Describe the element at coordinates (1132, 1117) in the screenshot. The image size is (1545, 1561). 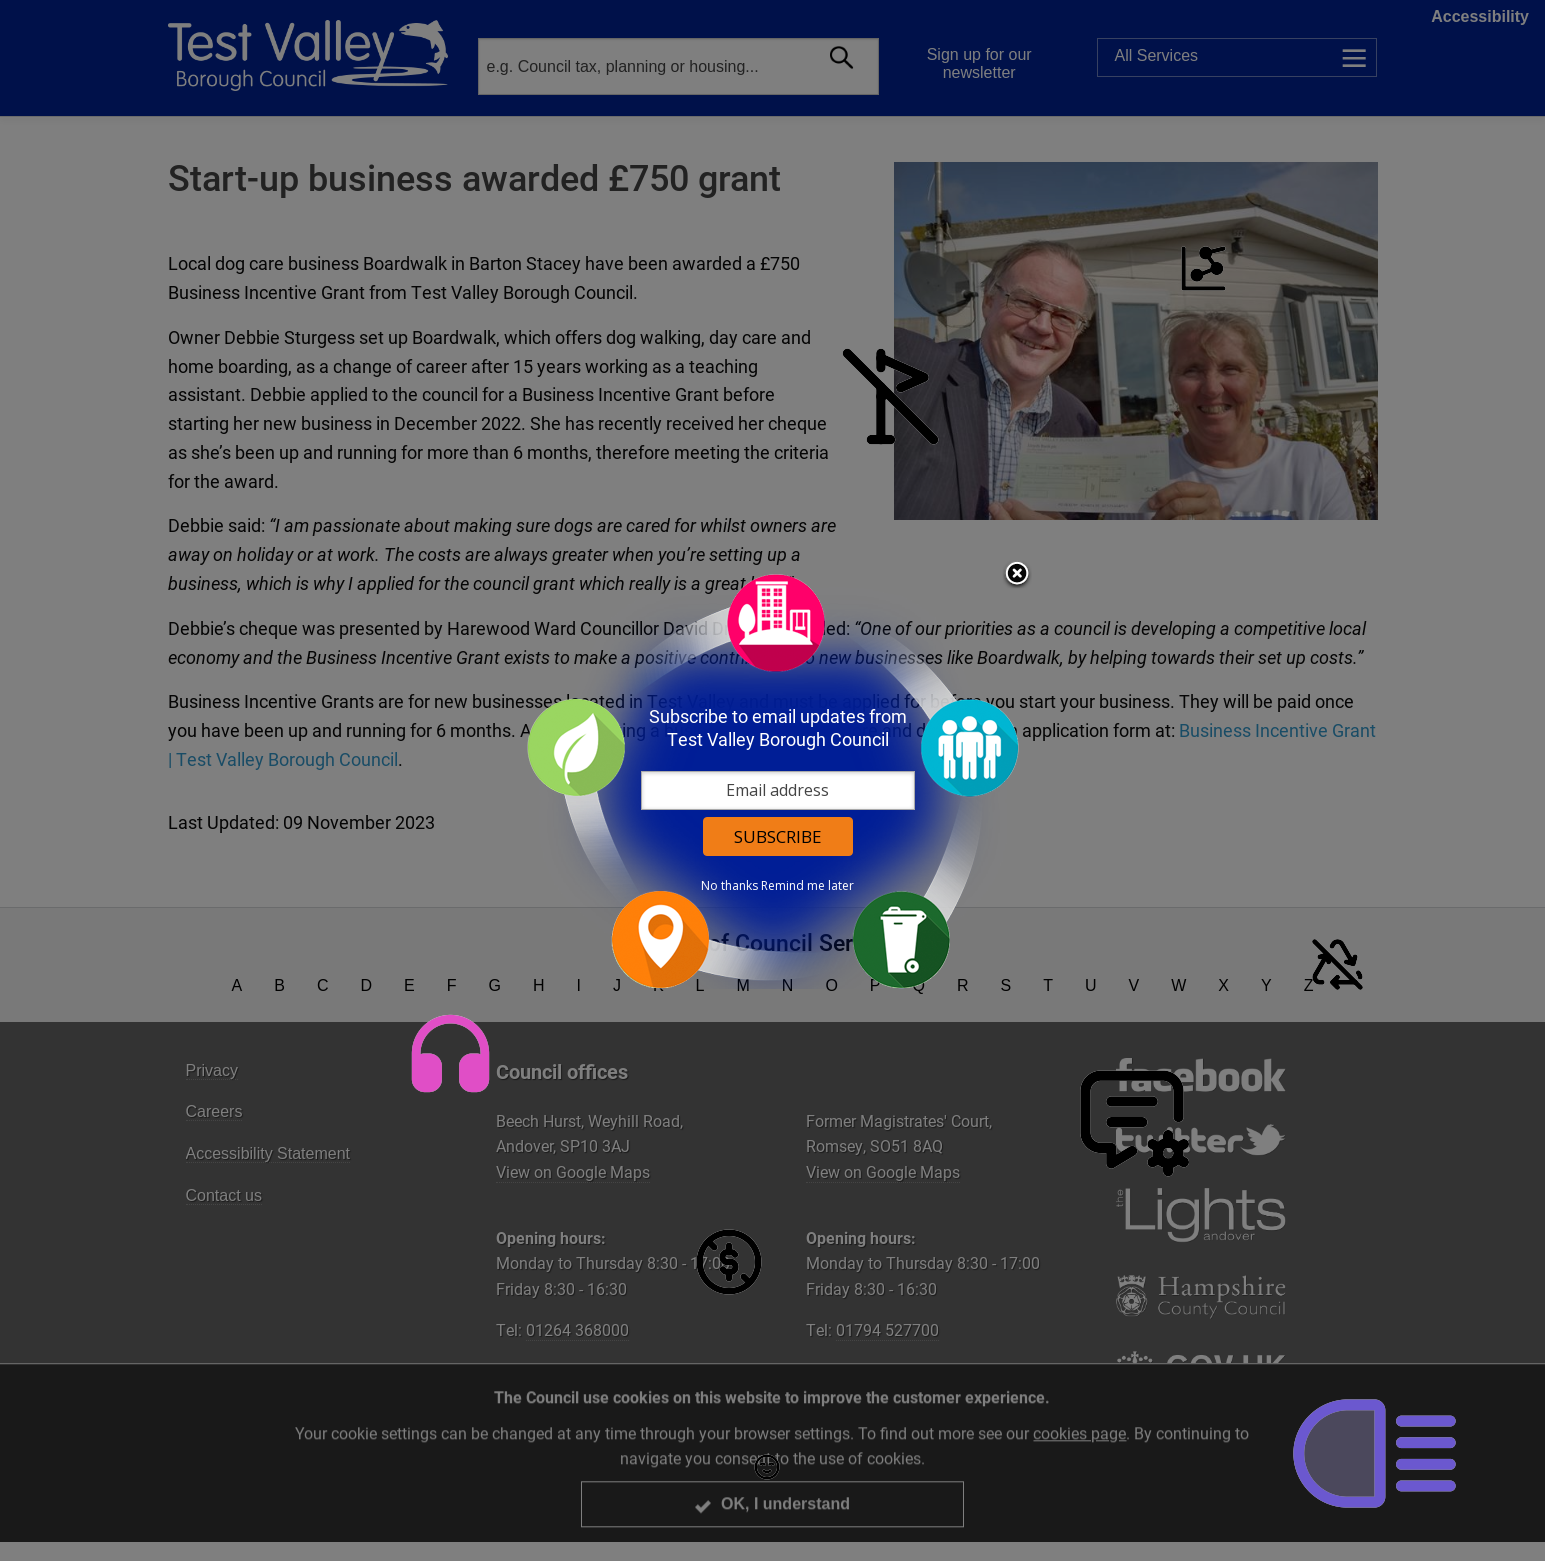
I see `access message settings` at that location.